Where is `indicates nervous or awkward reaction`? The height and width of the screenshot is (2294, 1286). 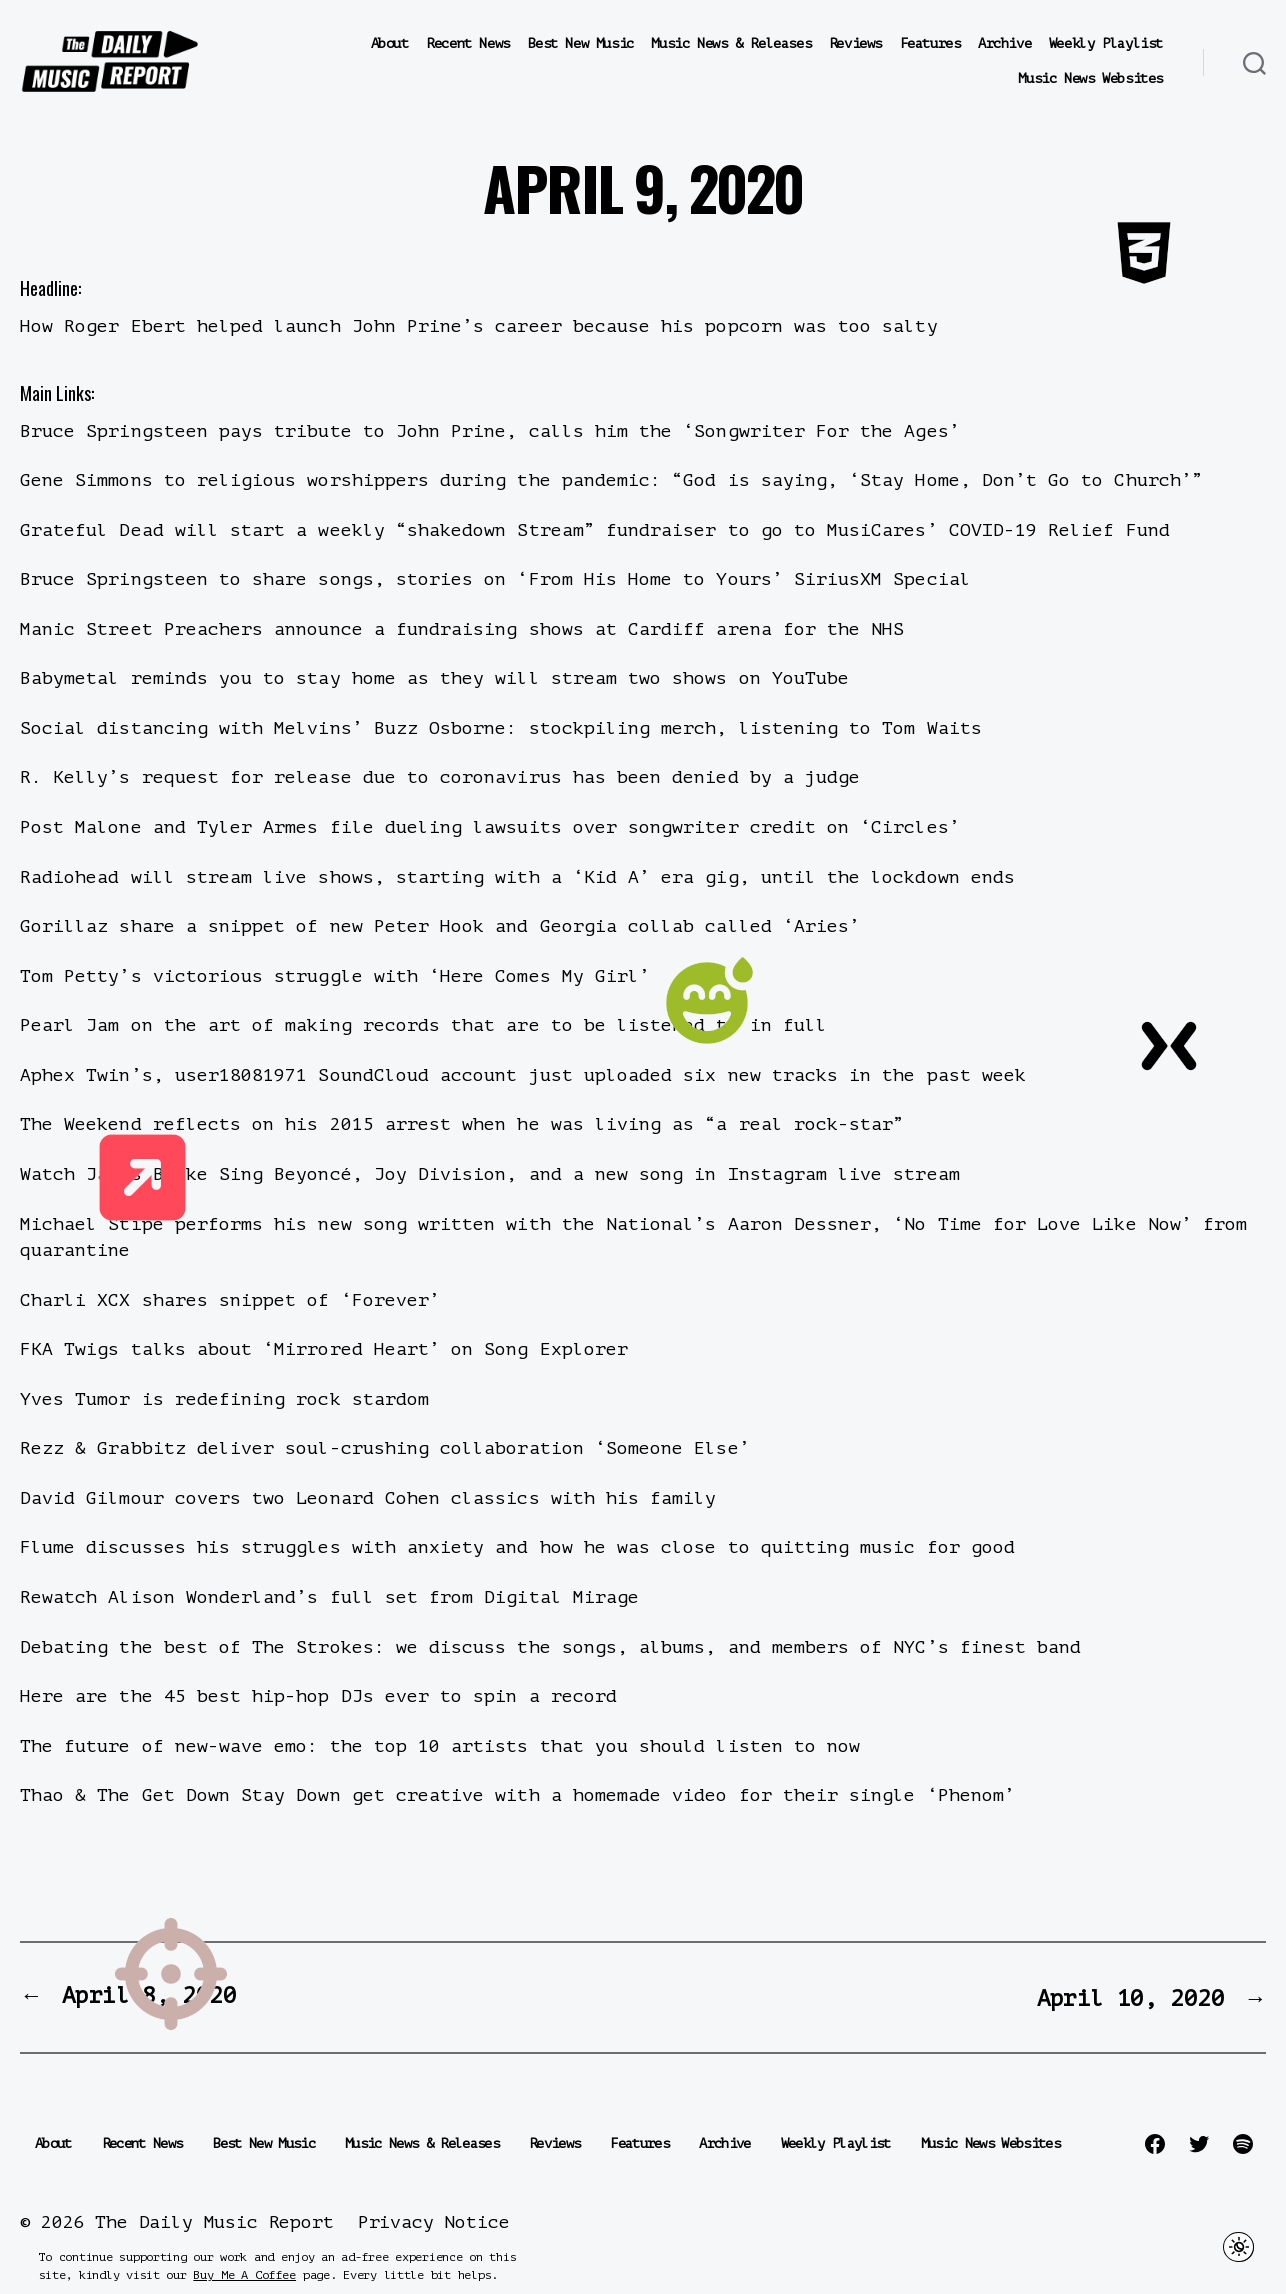 indicates nervous or awkward reaction is located at coordinates (707, 1003).